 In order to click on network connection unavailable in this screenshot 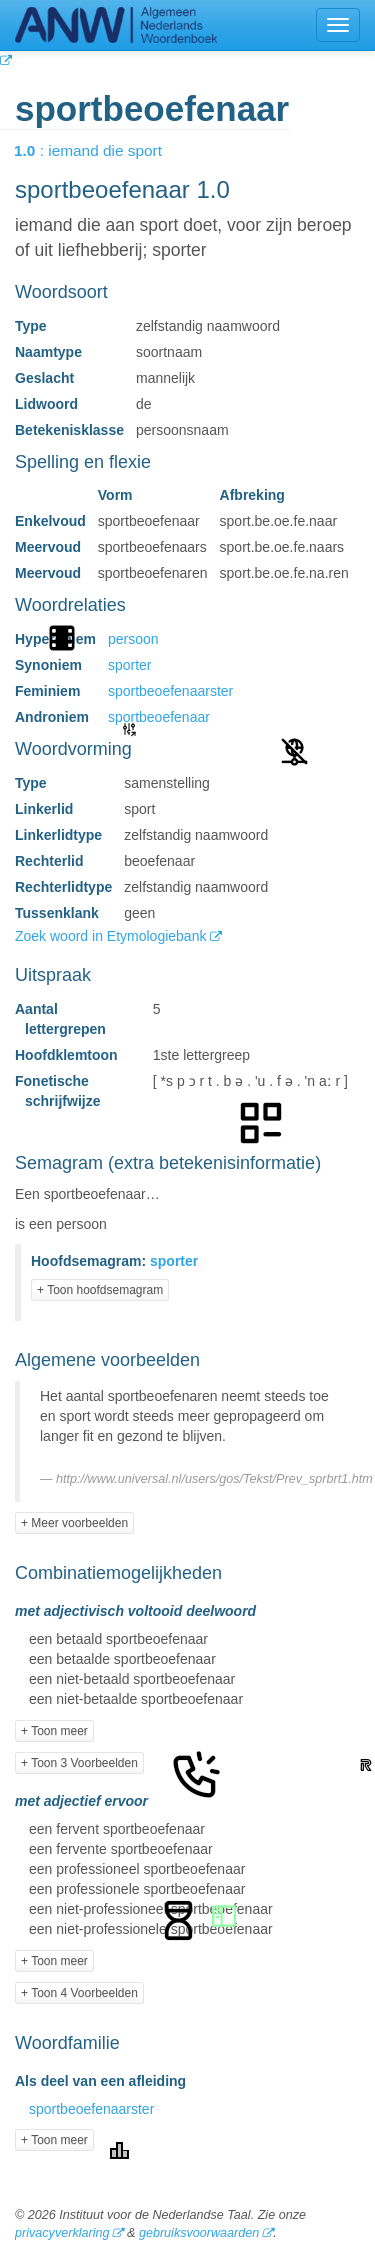, I will do `click(294, 751)`.